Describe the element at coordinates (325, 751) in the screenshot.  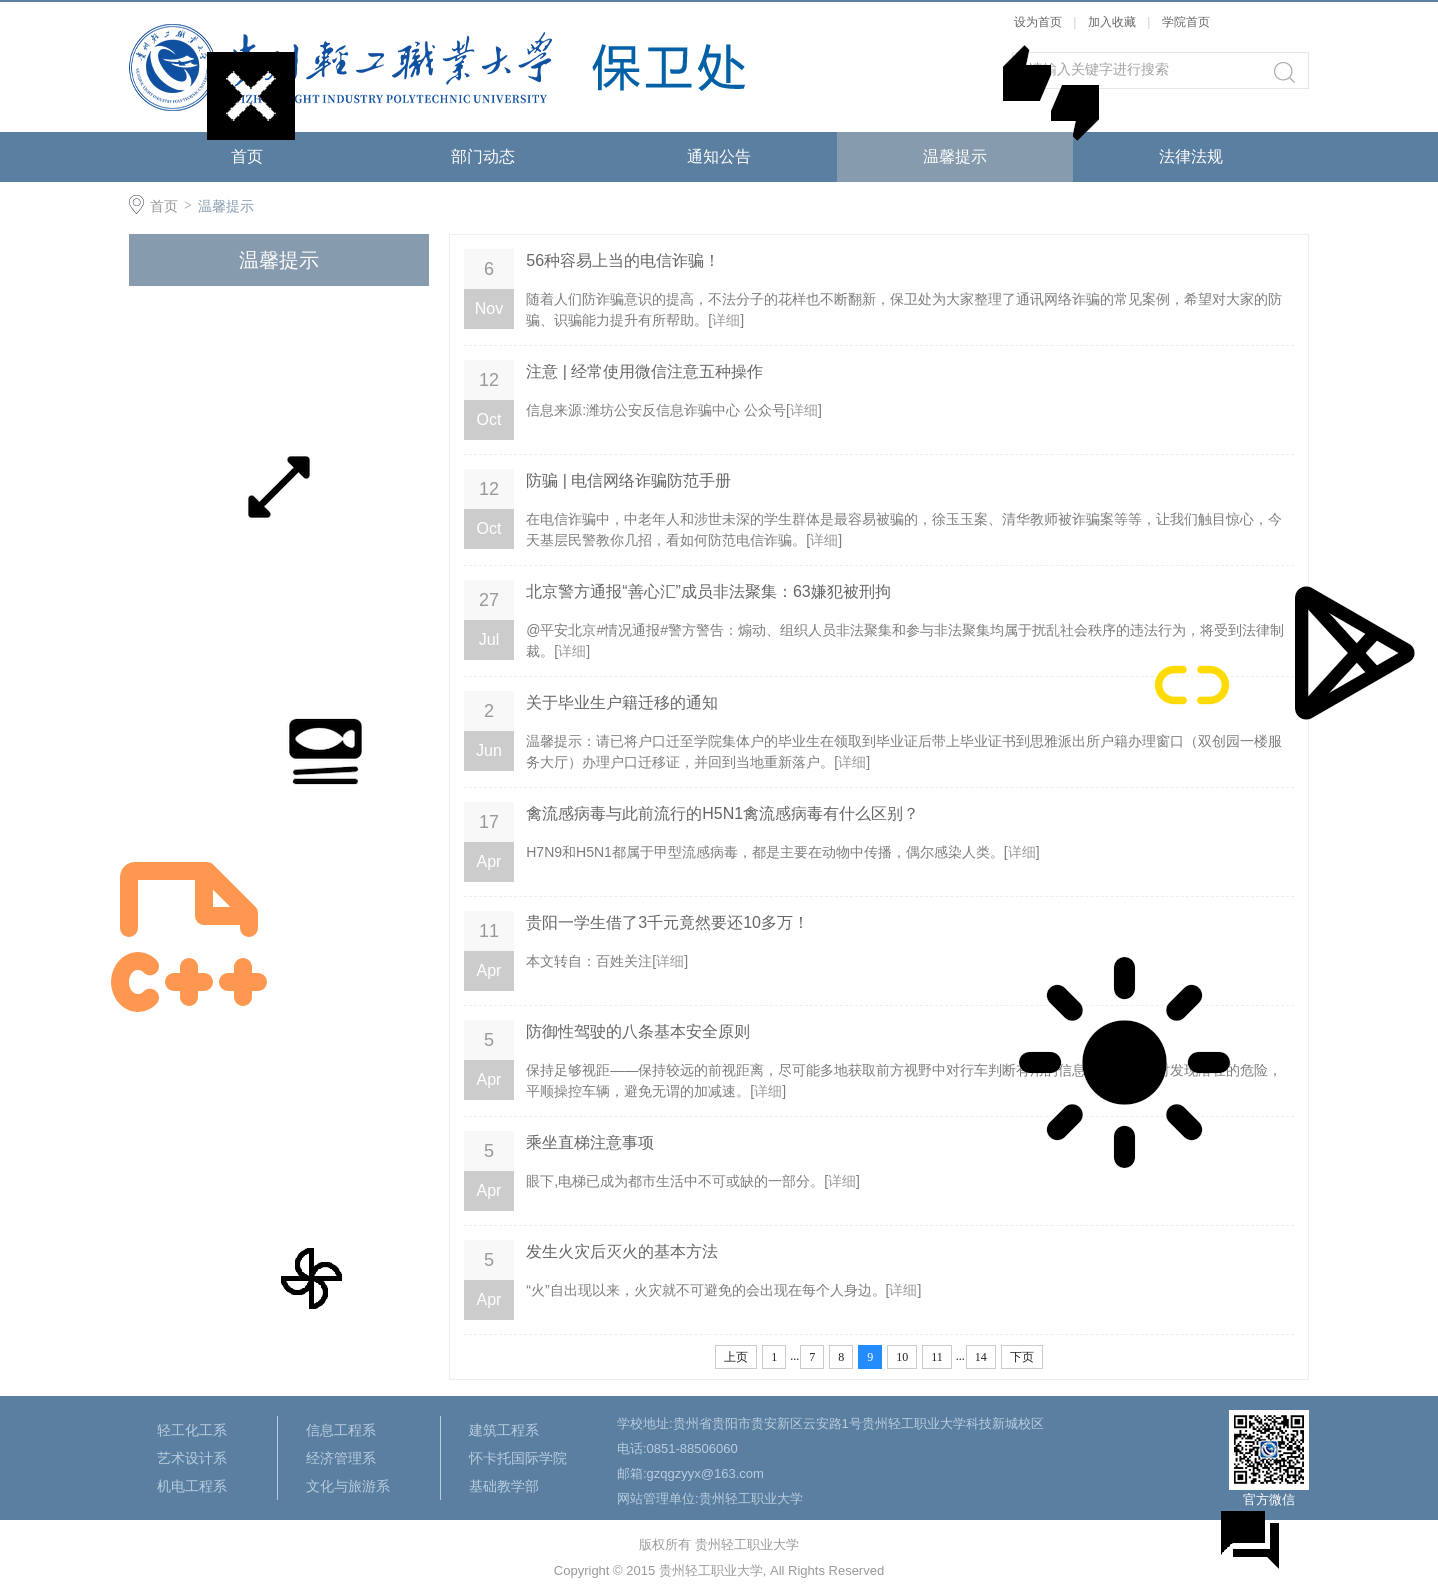
I see `browse restaurant meal options` at that location.